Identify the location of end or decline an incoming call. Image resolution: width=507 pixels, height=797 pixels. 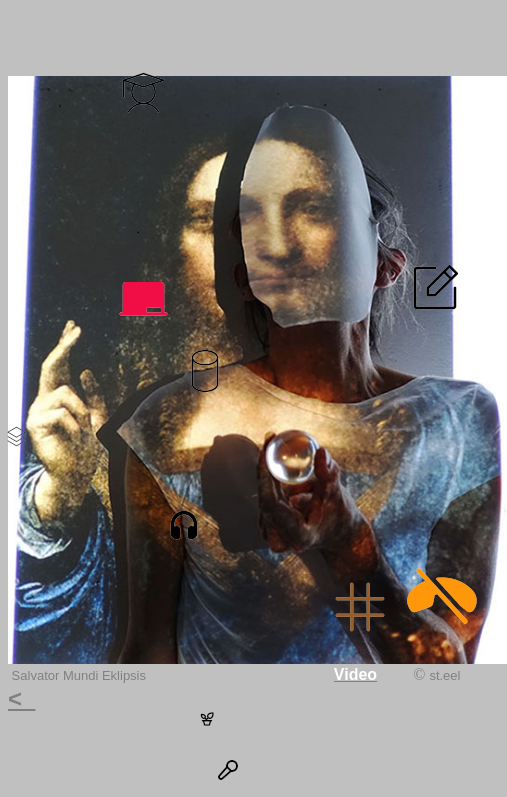
(442, 596).